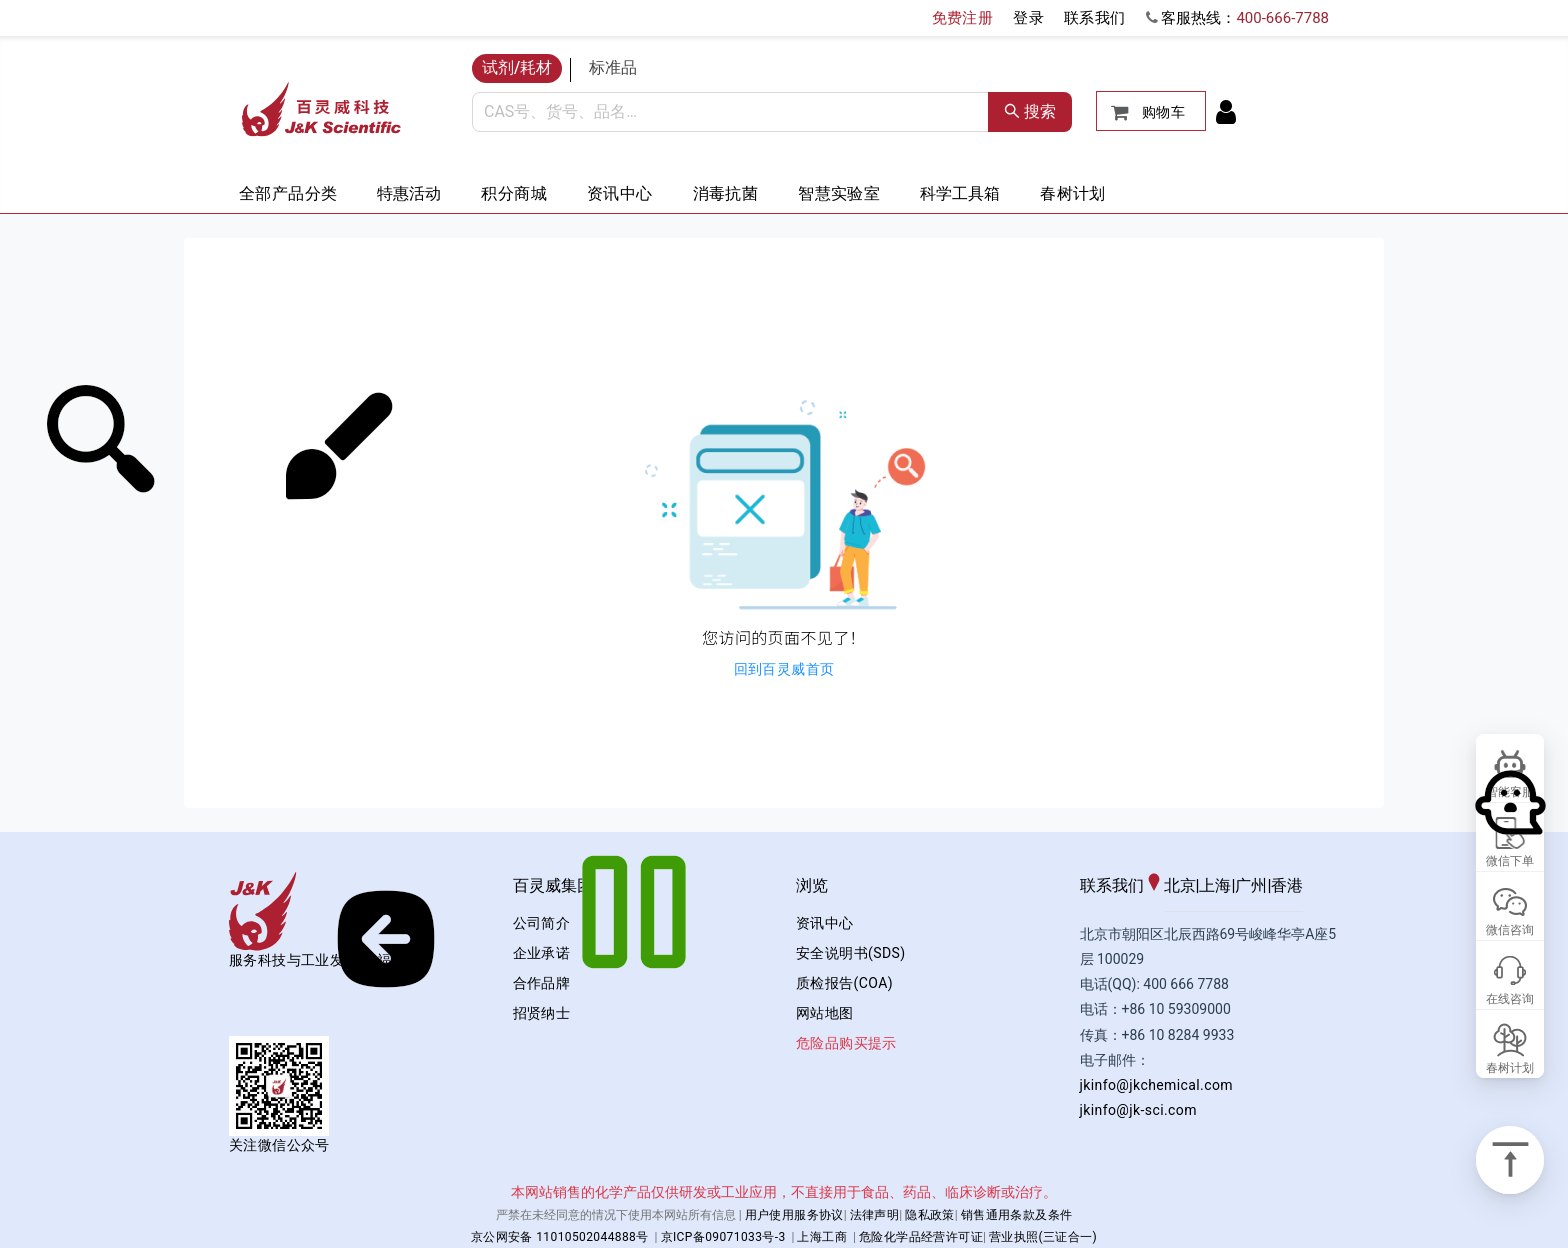  What do you see at coordinates (102, 440) in the screenshot?
I see `search for content or items` at bounding box center [102, 440].